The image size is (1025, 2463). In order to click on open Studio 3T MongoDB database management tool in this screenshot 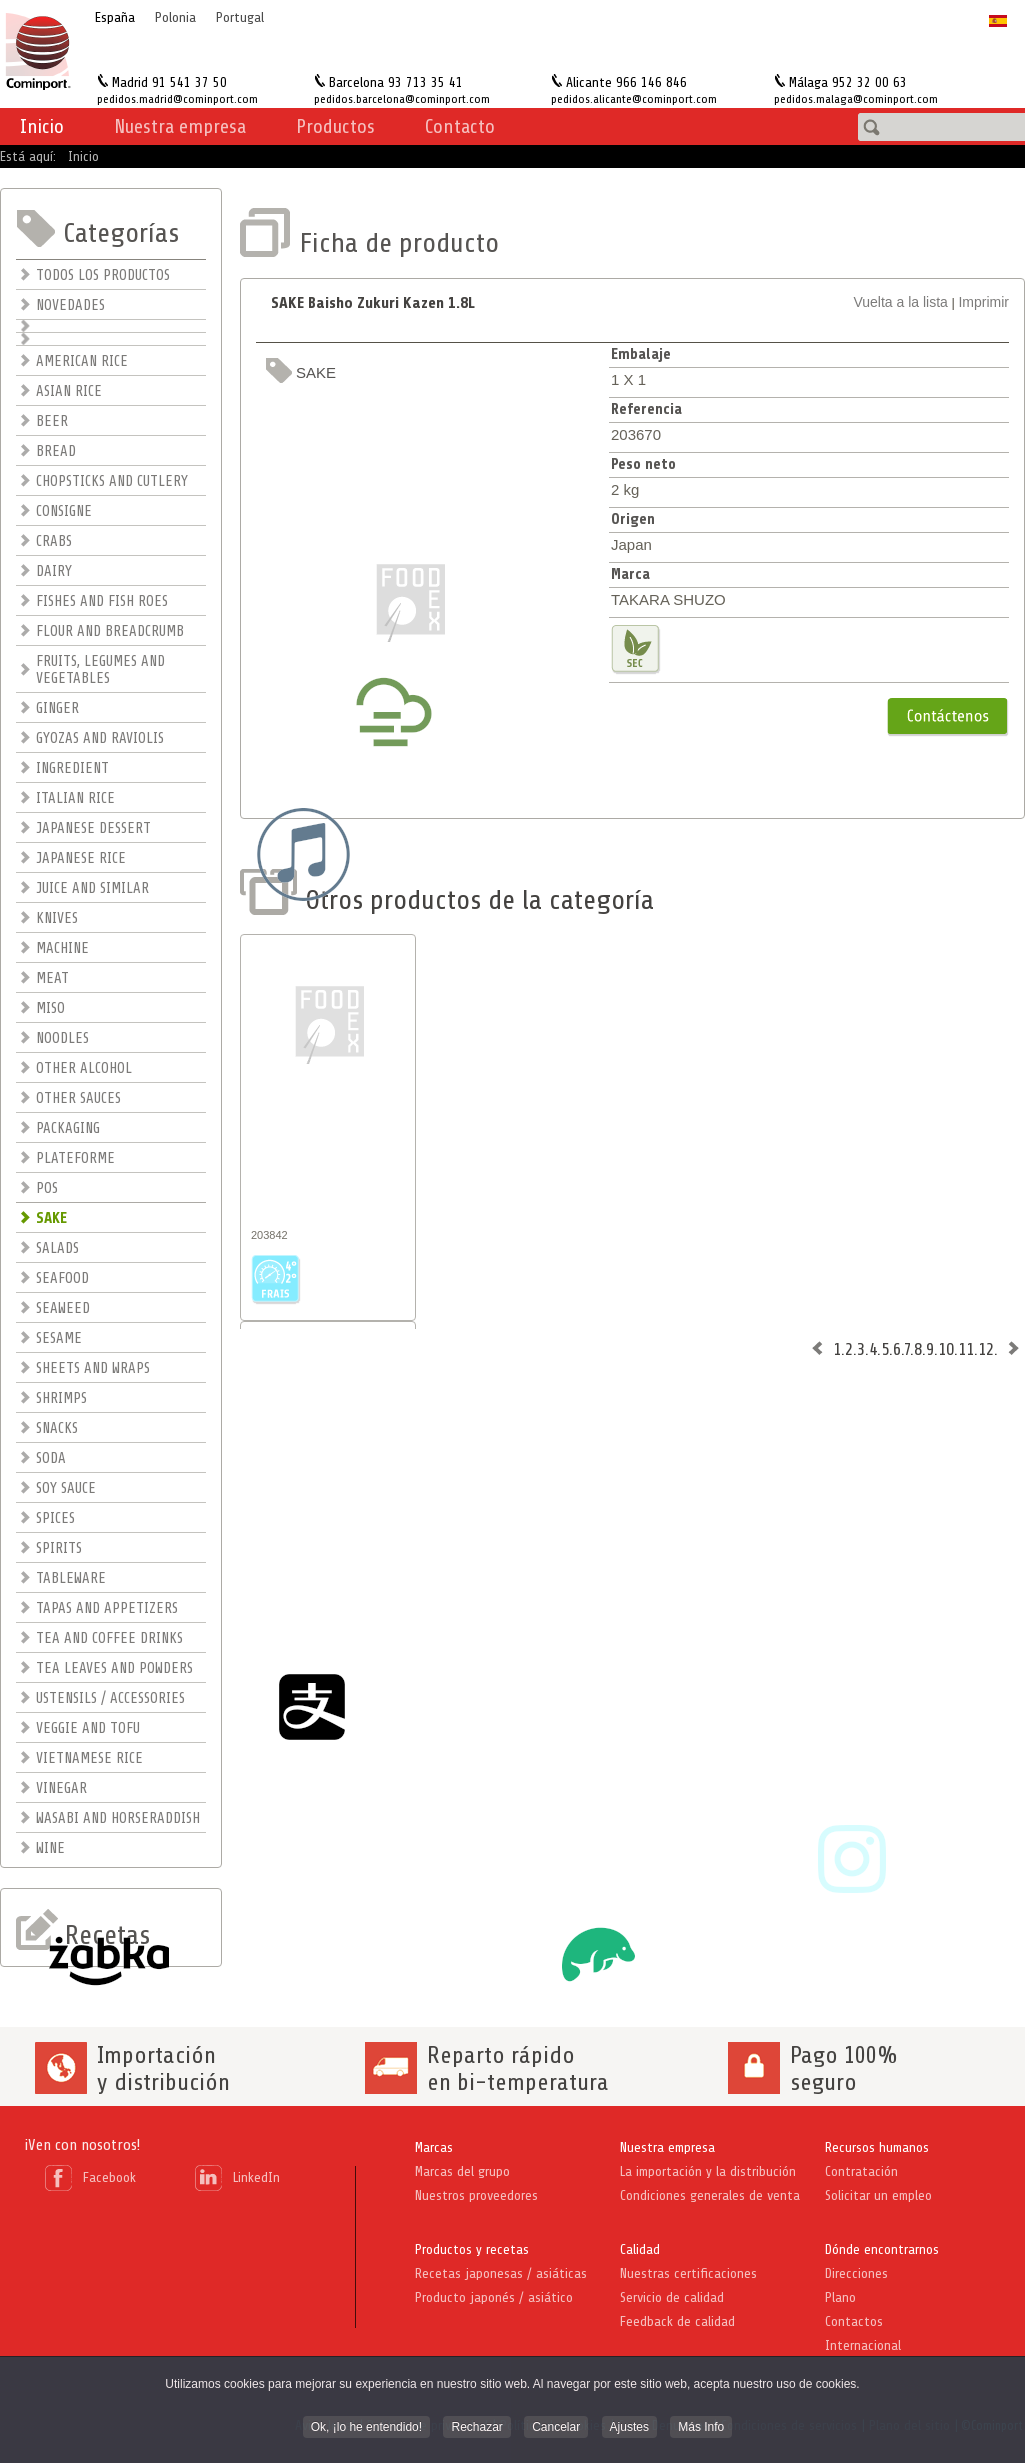, I will do `click(598, 1954)`.